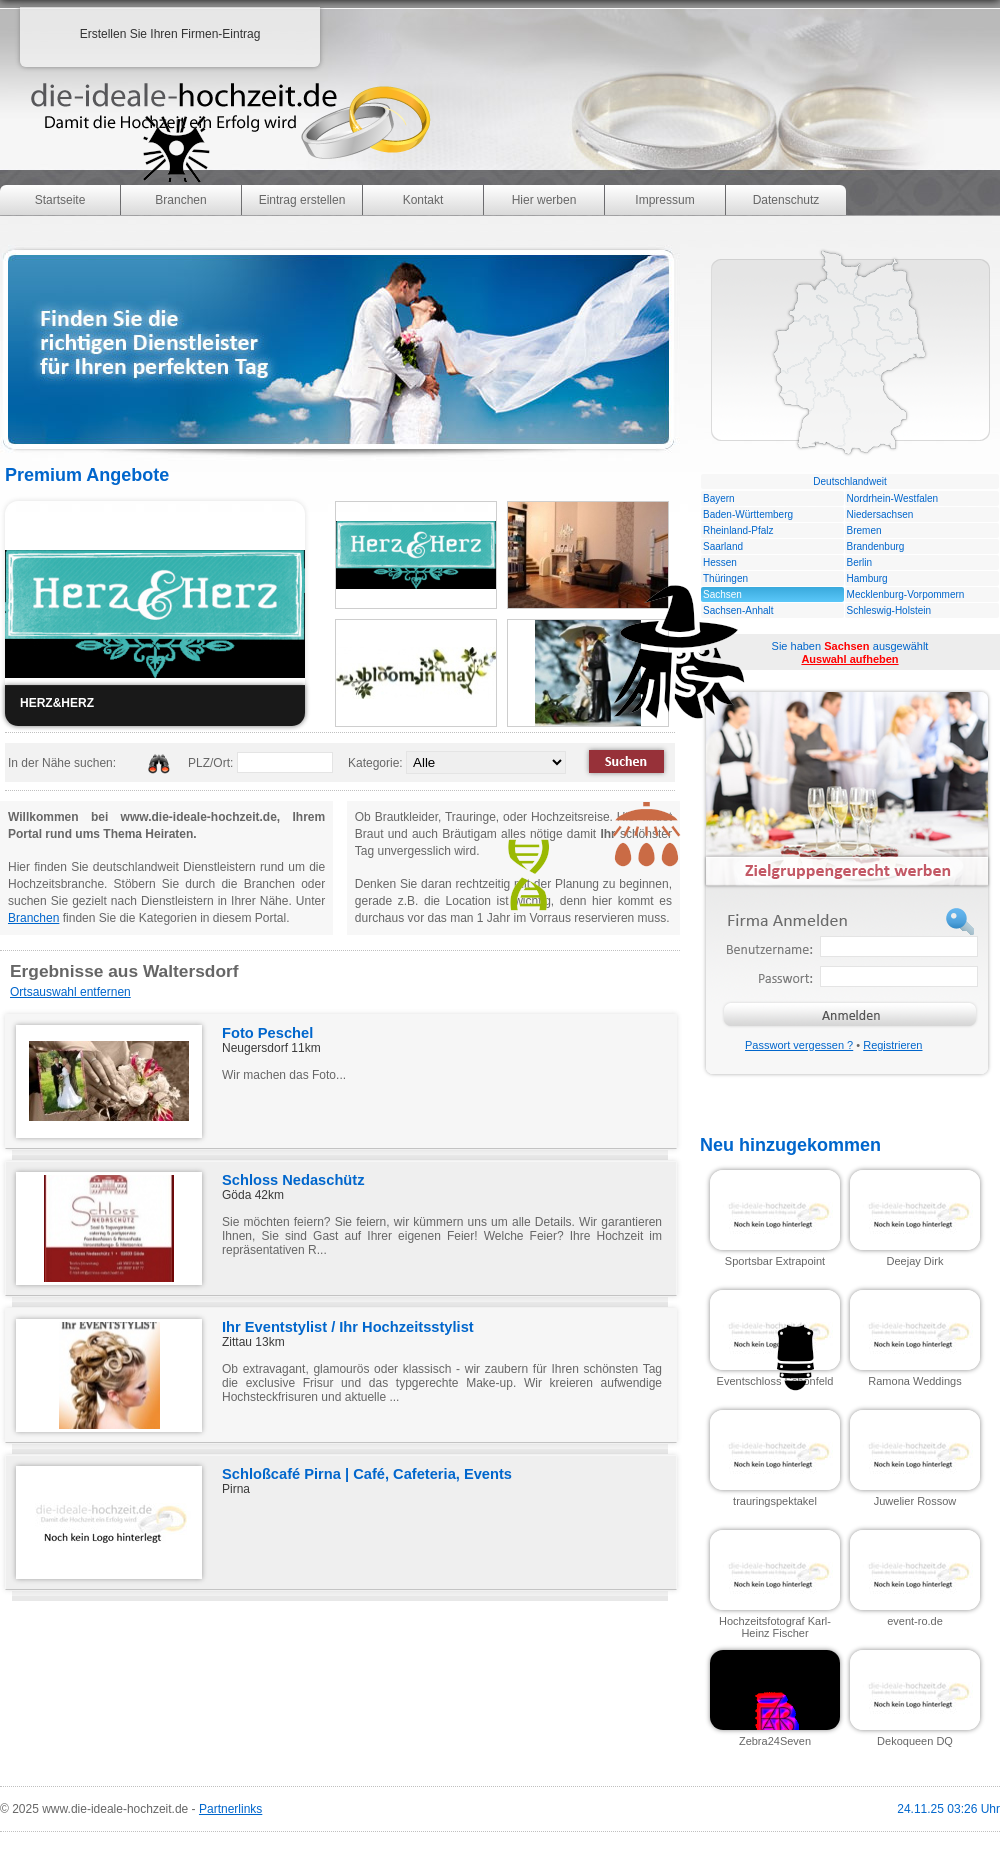  Describe the element at coordinates (795, 1357) in the screenshot. I see `equip body armor to your character` at that location.